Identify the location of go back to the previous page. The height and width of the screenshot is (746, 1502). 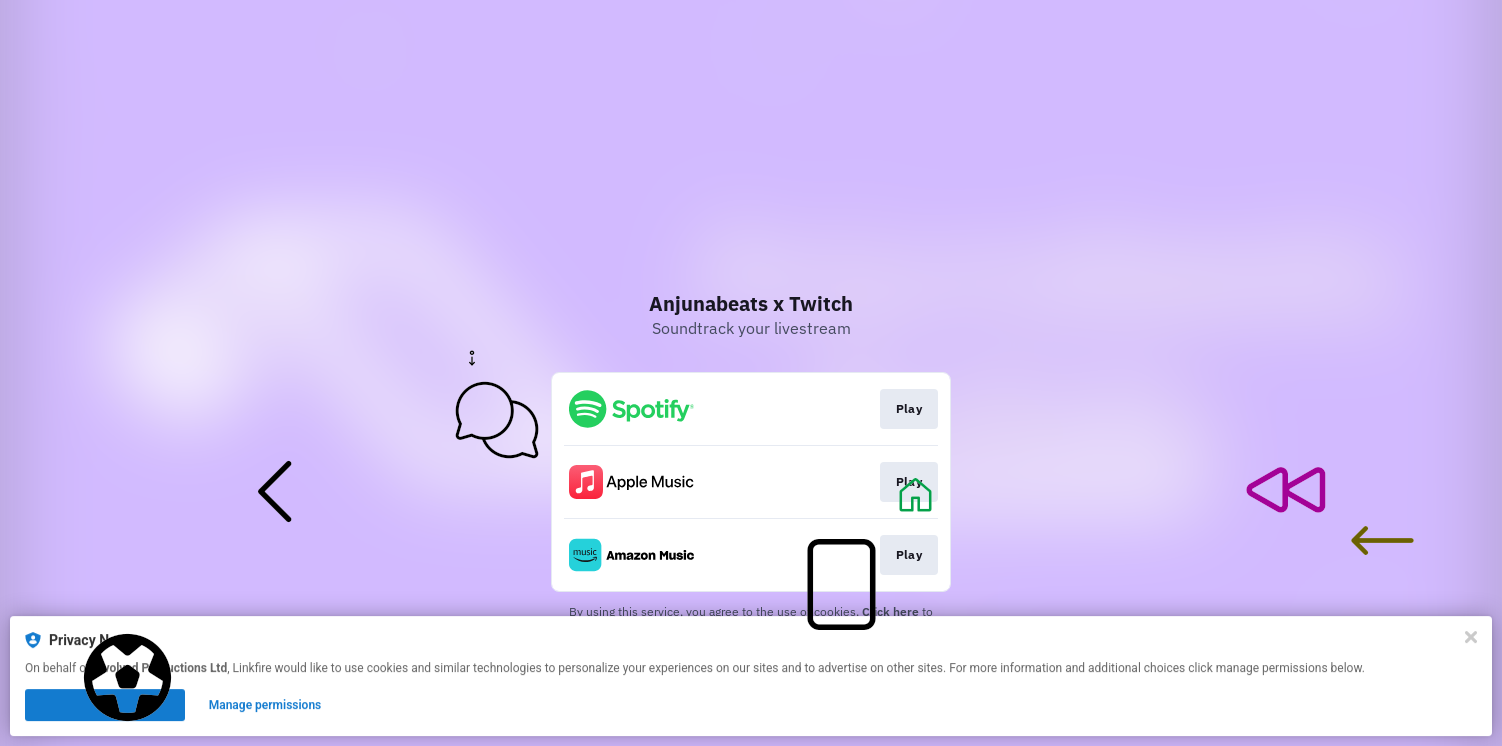
(1382, 540).